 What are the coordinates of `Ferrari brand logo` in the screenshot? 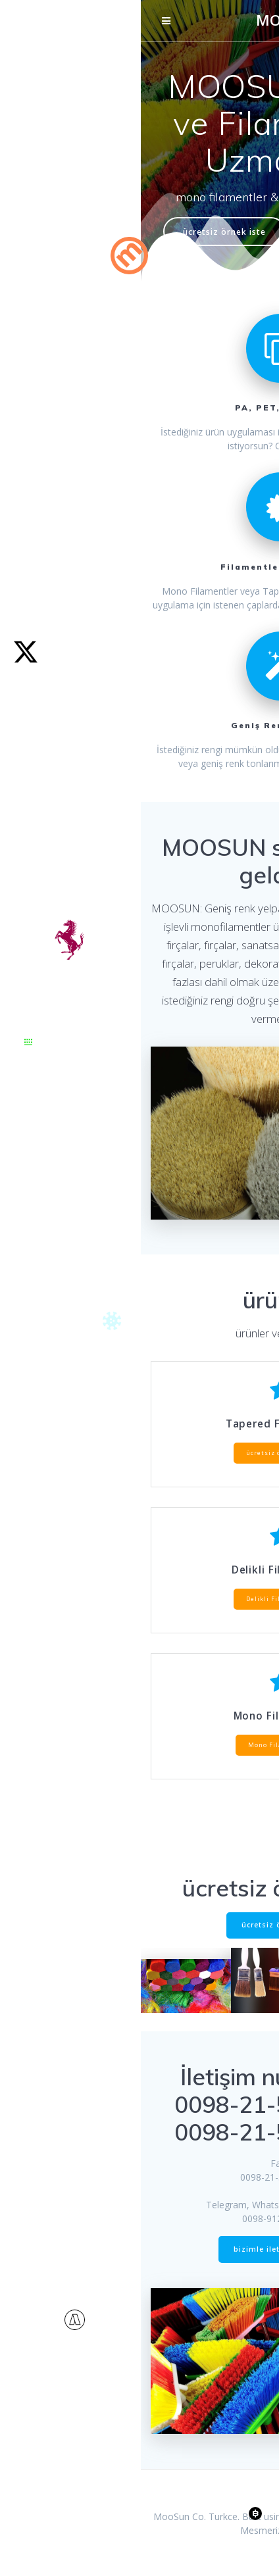 It's located at (69, 939).